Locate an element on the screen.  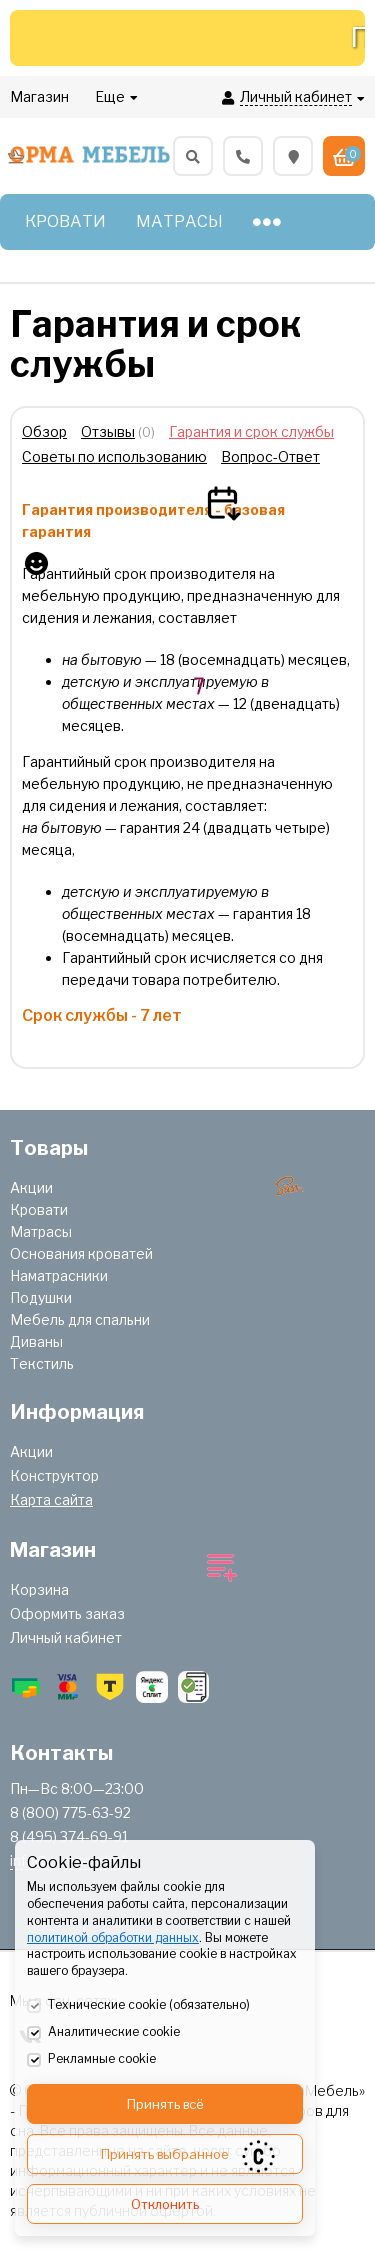
indicates copyright or creative commons status is located at coordinates (258, 2156).